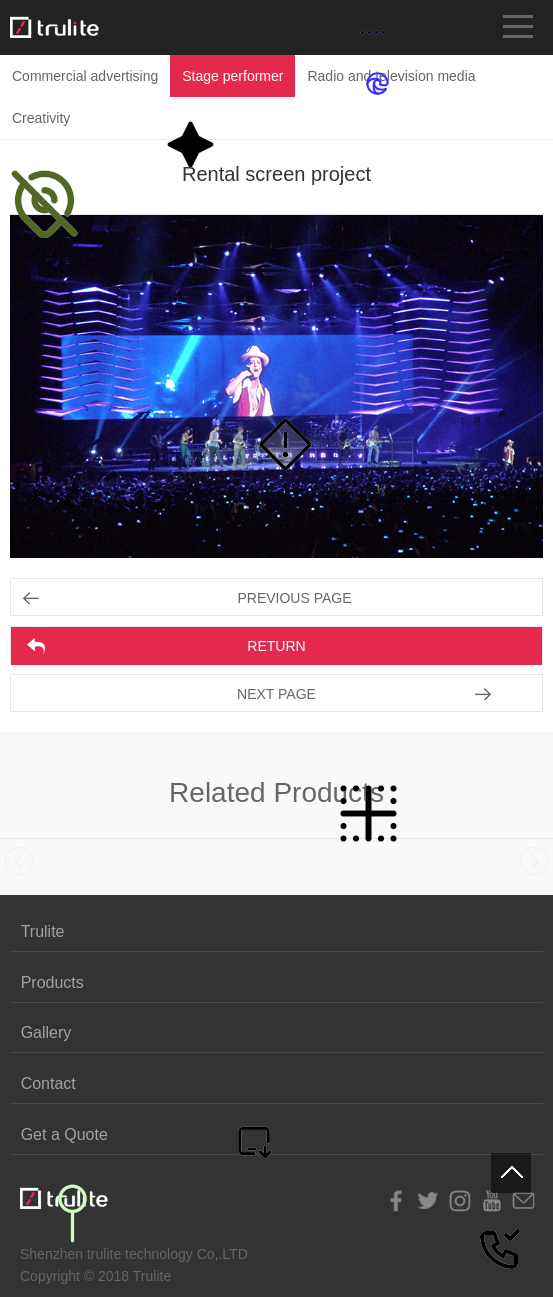  What do you see at coordinates (190, 144) in the screenshot?
I see `indicates a special or featured item` at bounding box center [190, 144].